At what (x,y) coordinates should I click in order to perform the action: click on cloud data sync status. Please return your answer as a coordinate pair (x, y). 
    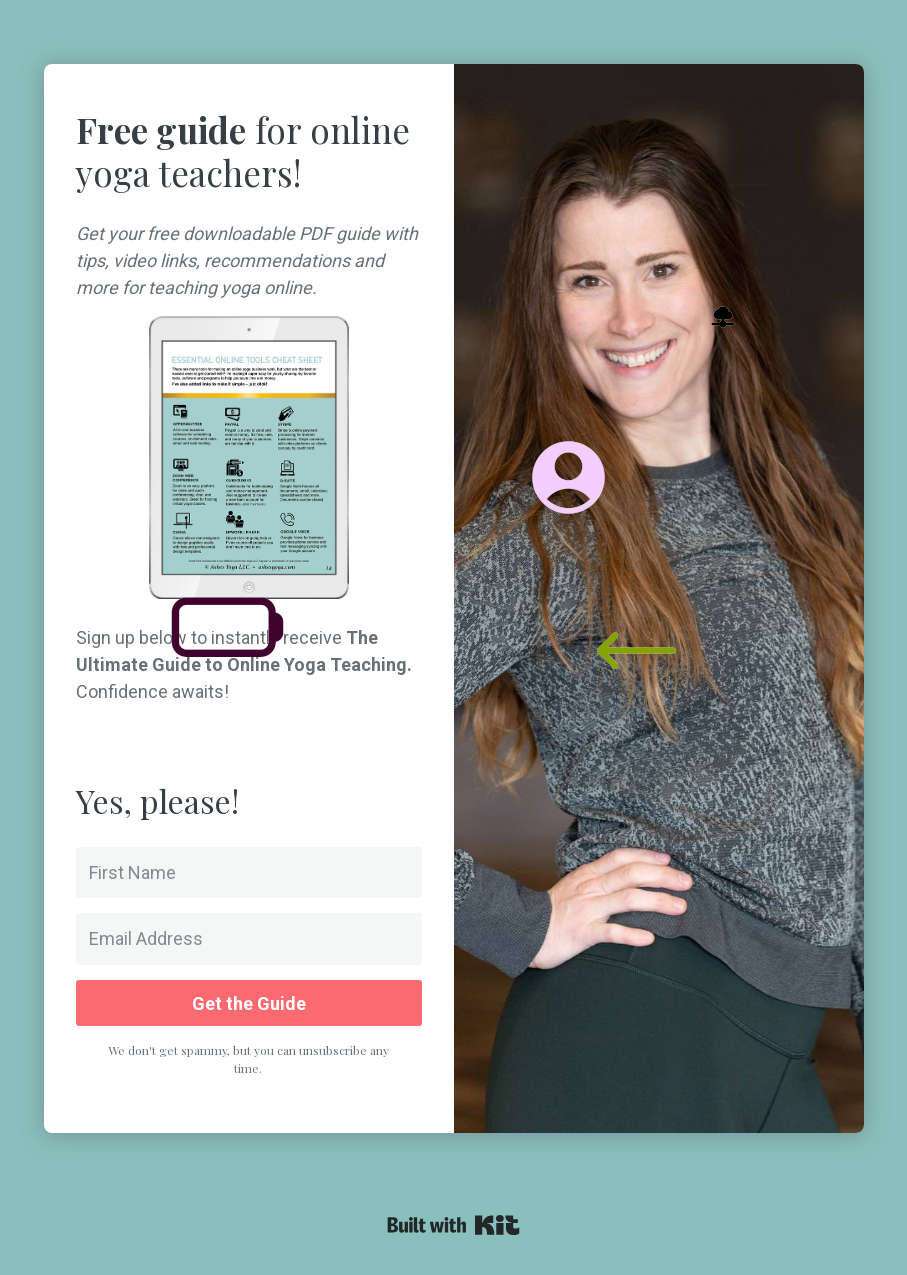
    Looking at the image, I should click on (723, 317).